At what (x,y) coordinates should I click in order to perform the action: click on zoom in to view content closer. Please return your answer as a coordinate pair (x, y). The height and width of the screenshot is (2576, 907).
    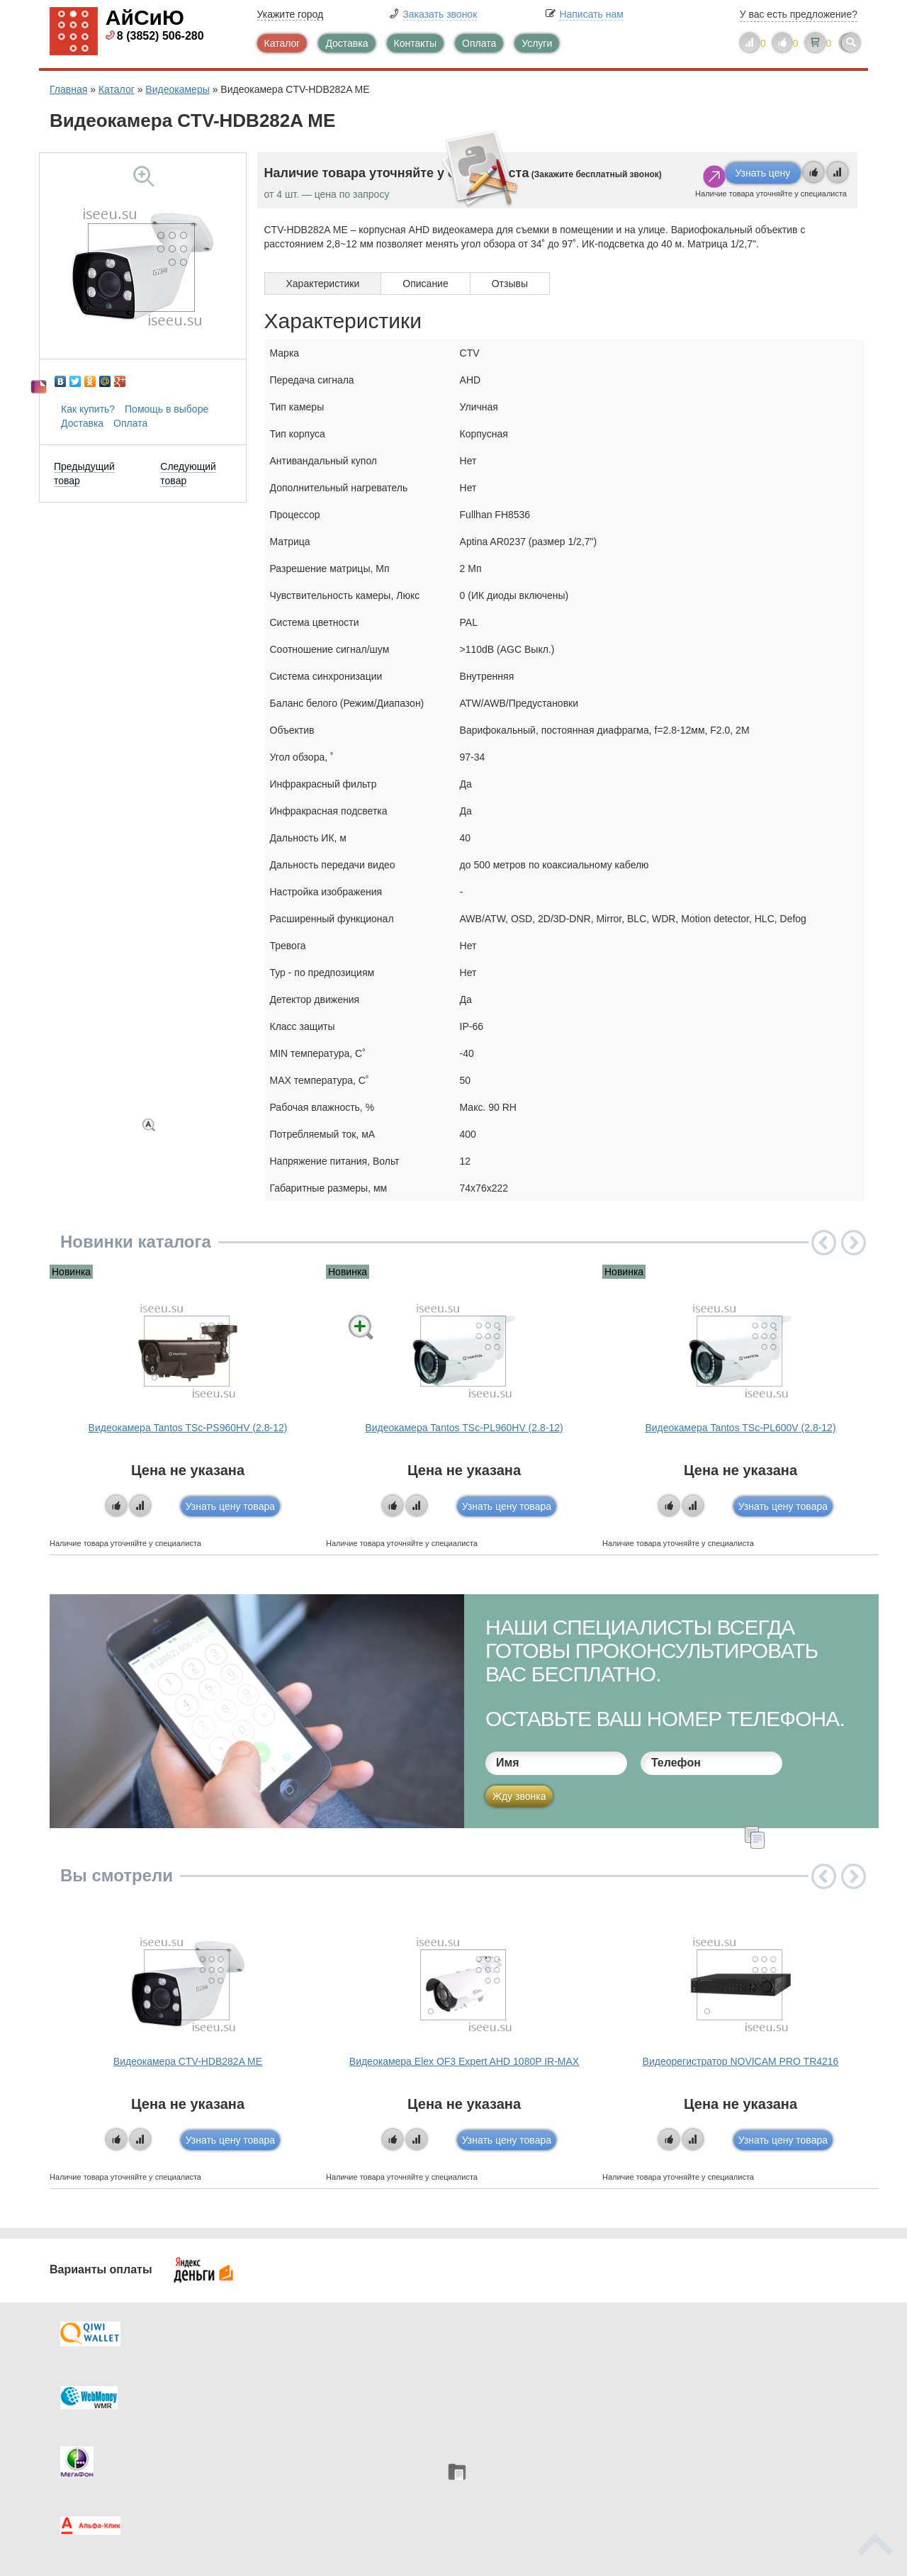
    Looking at the image, I should click on (361, 1327).